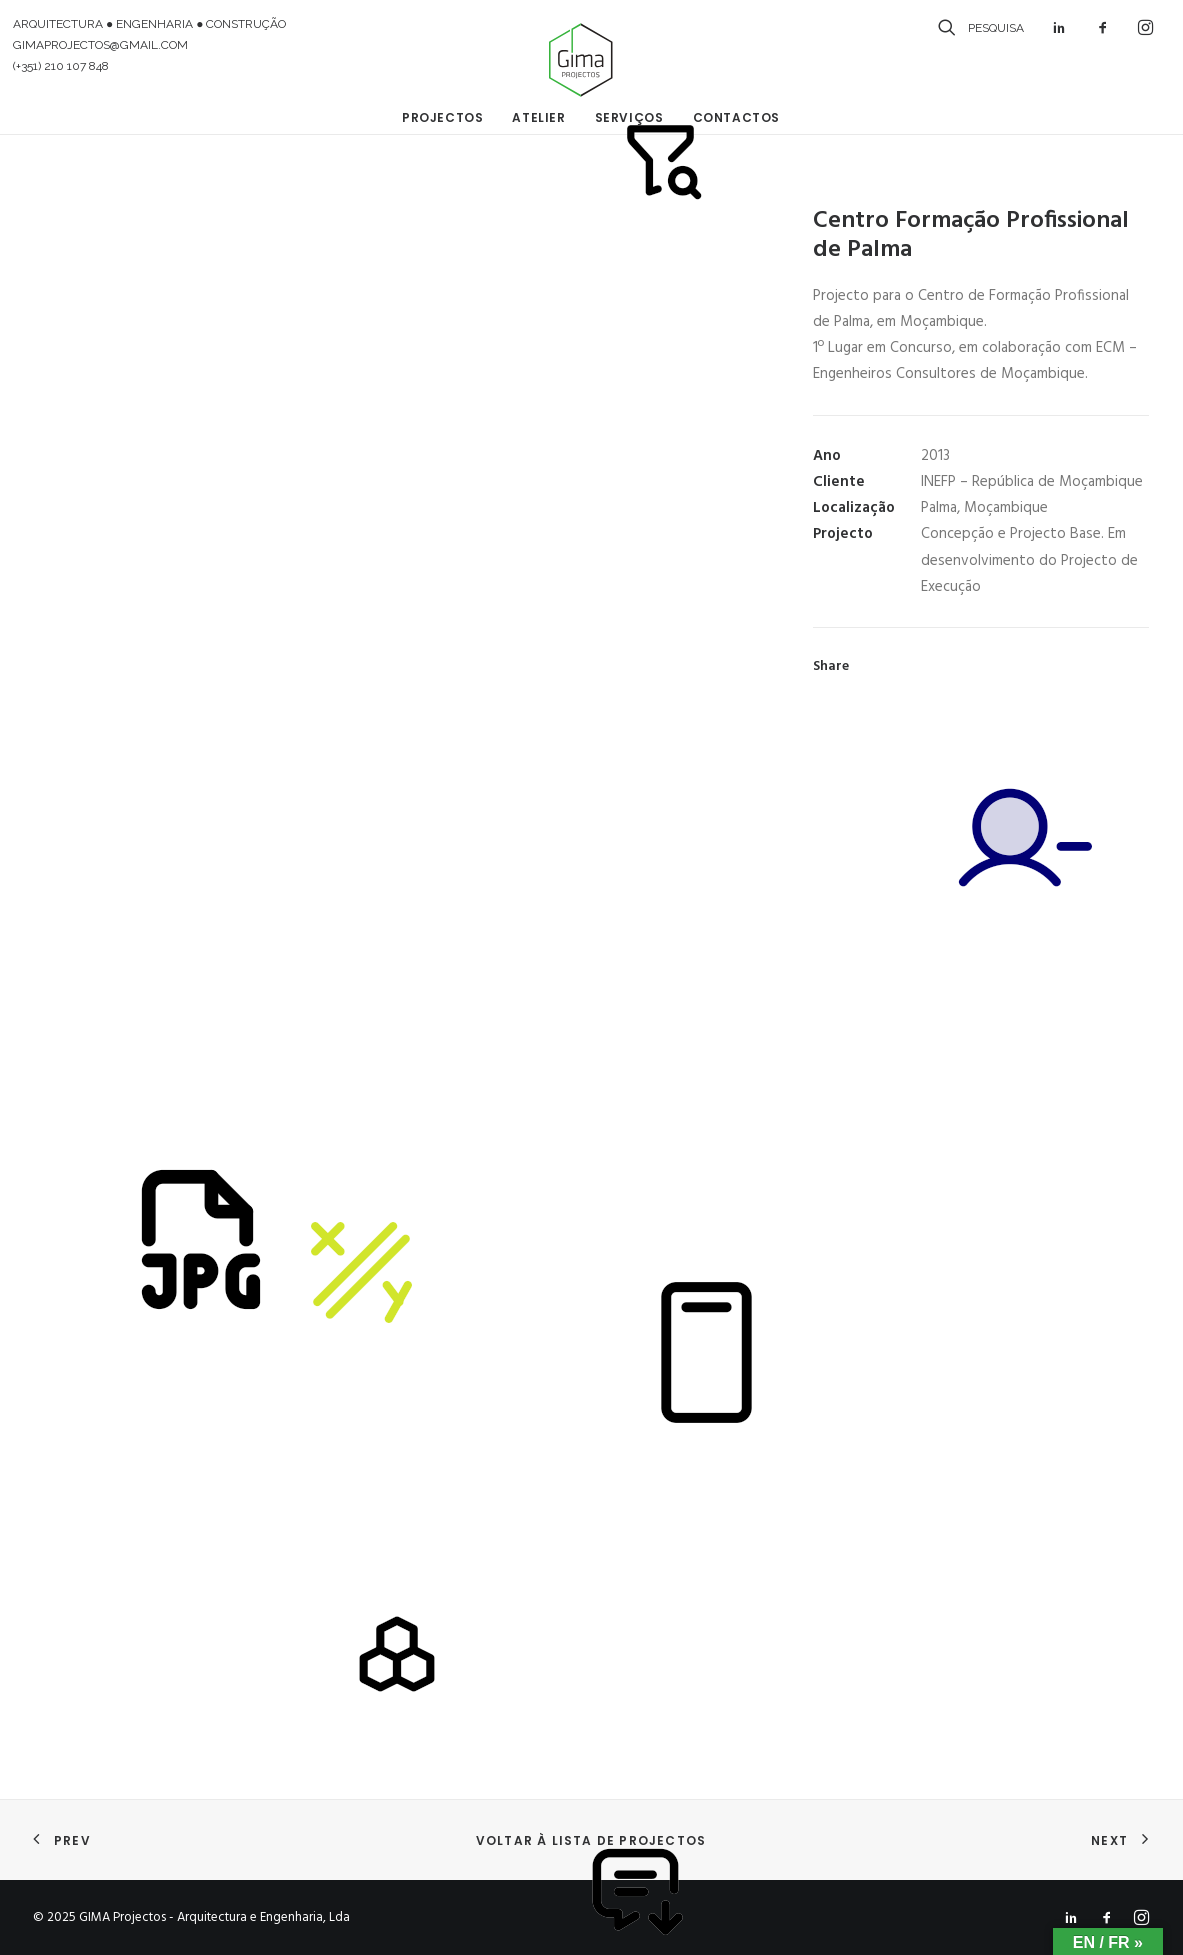  I want to click on search within filtered results, so click(660, 158).